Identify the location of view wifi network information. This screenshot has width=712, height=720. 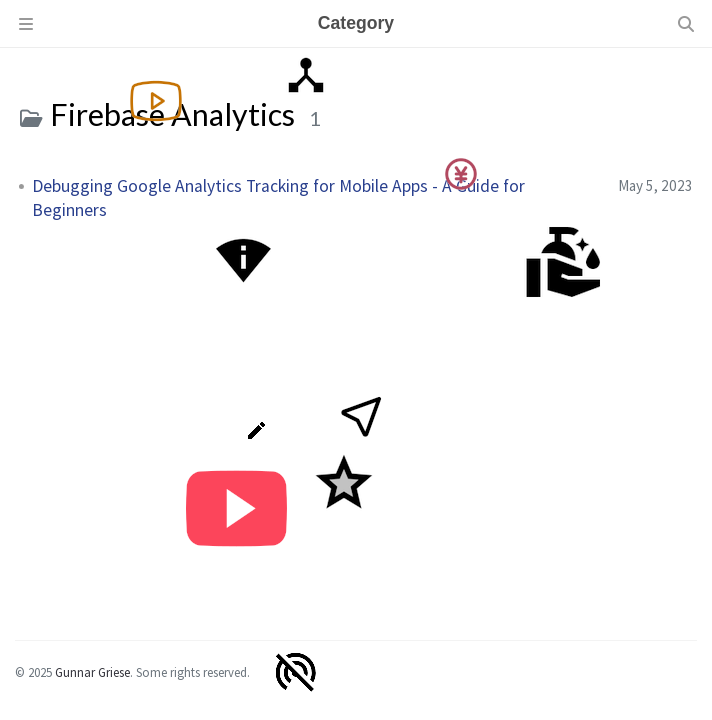
(243, 259).